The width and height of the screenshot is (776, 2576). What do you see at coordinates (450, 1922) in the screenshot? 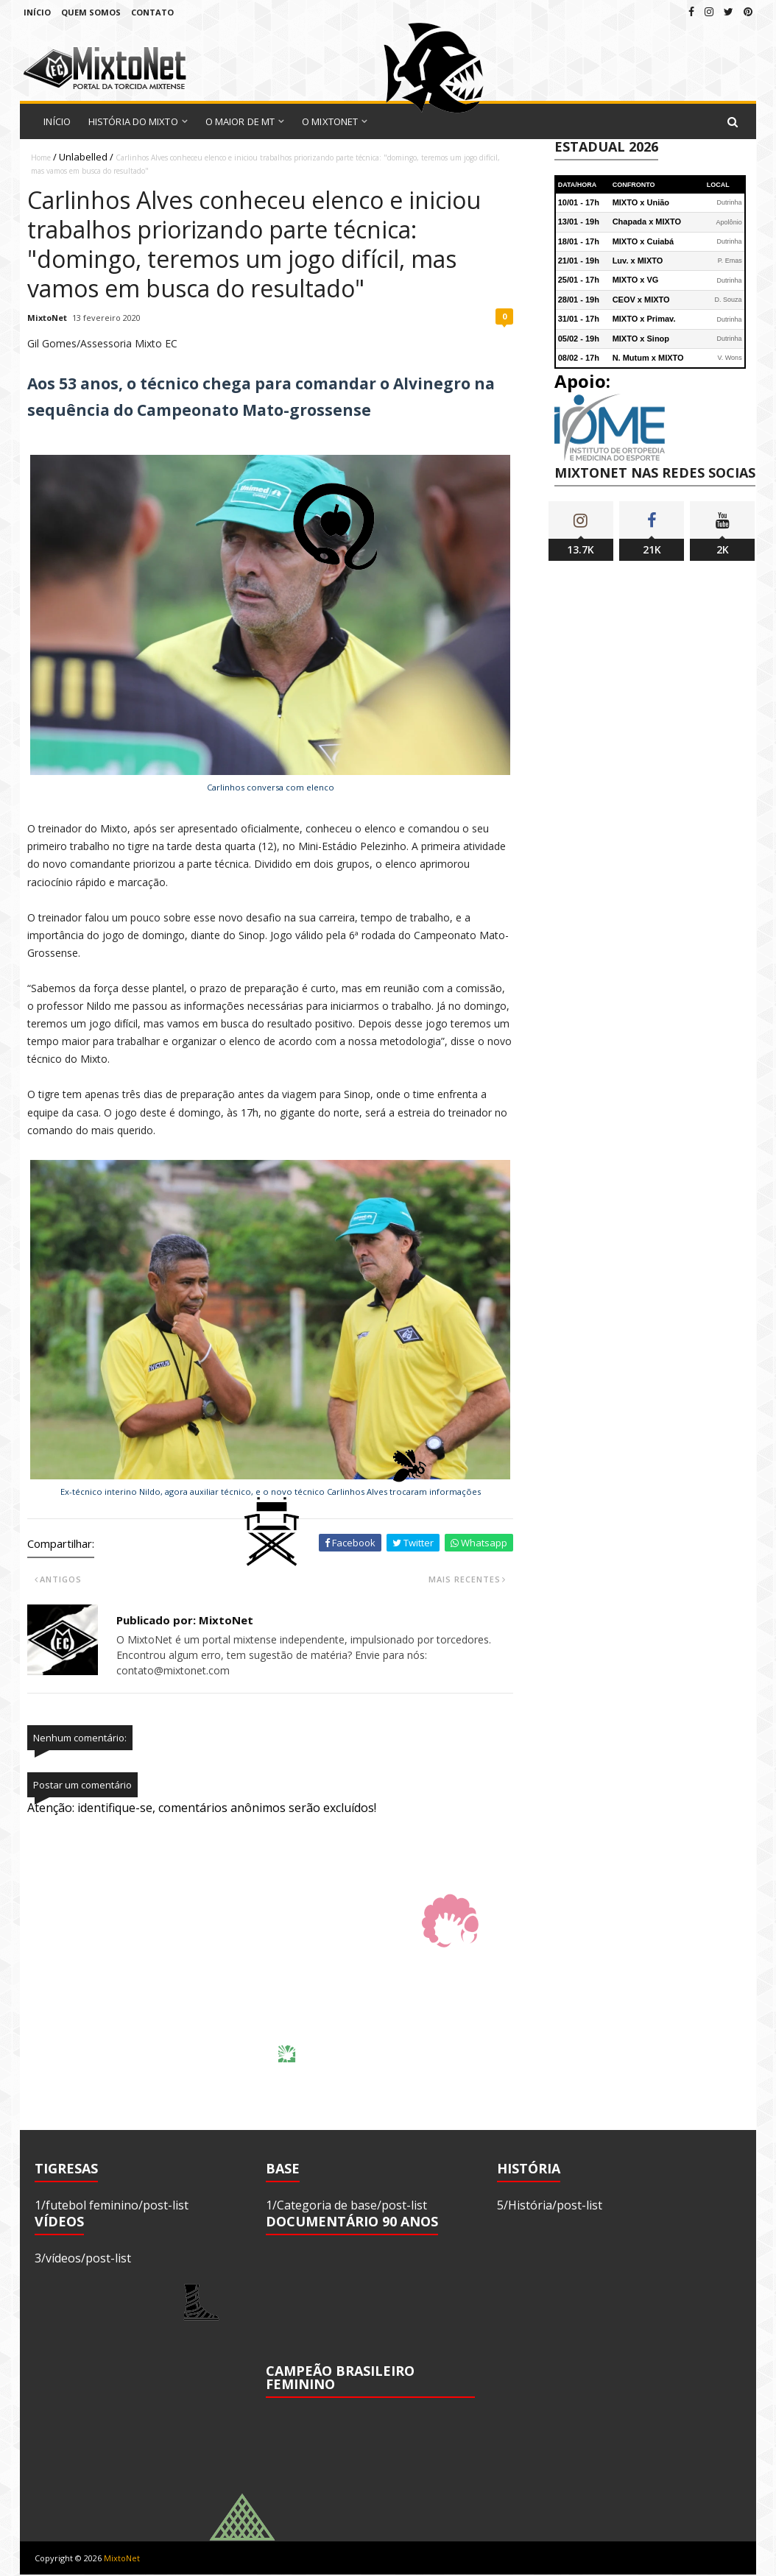
I see `indicates pest infestation or decay status` at bounding box center [450, 1922].